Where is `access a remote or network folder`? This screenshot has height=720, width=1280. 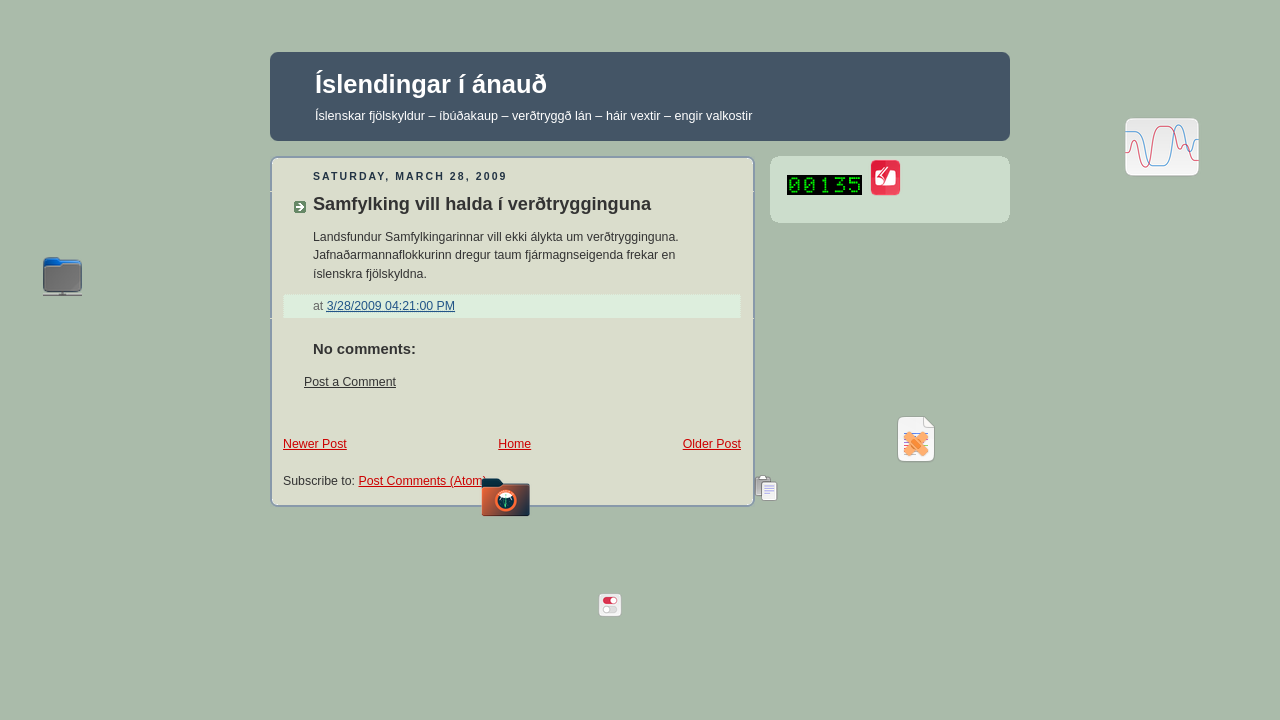
access a remote or network folder is located at coordinates (62, 276).